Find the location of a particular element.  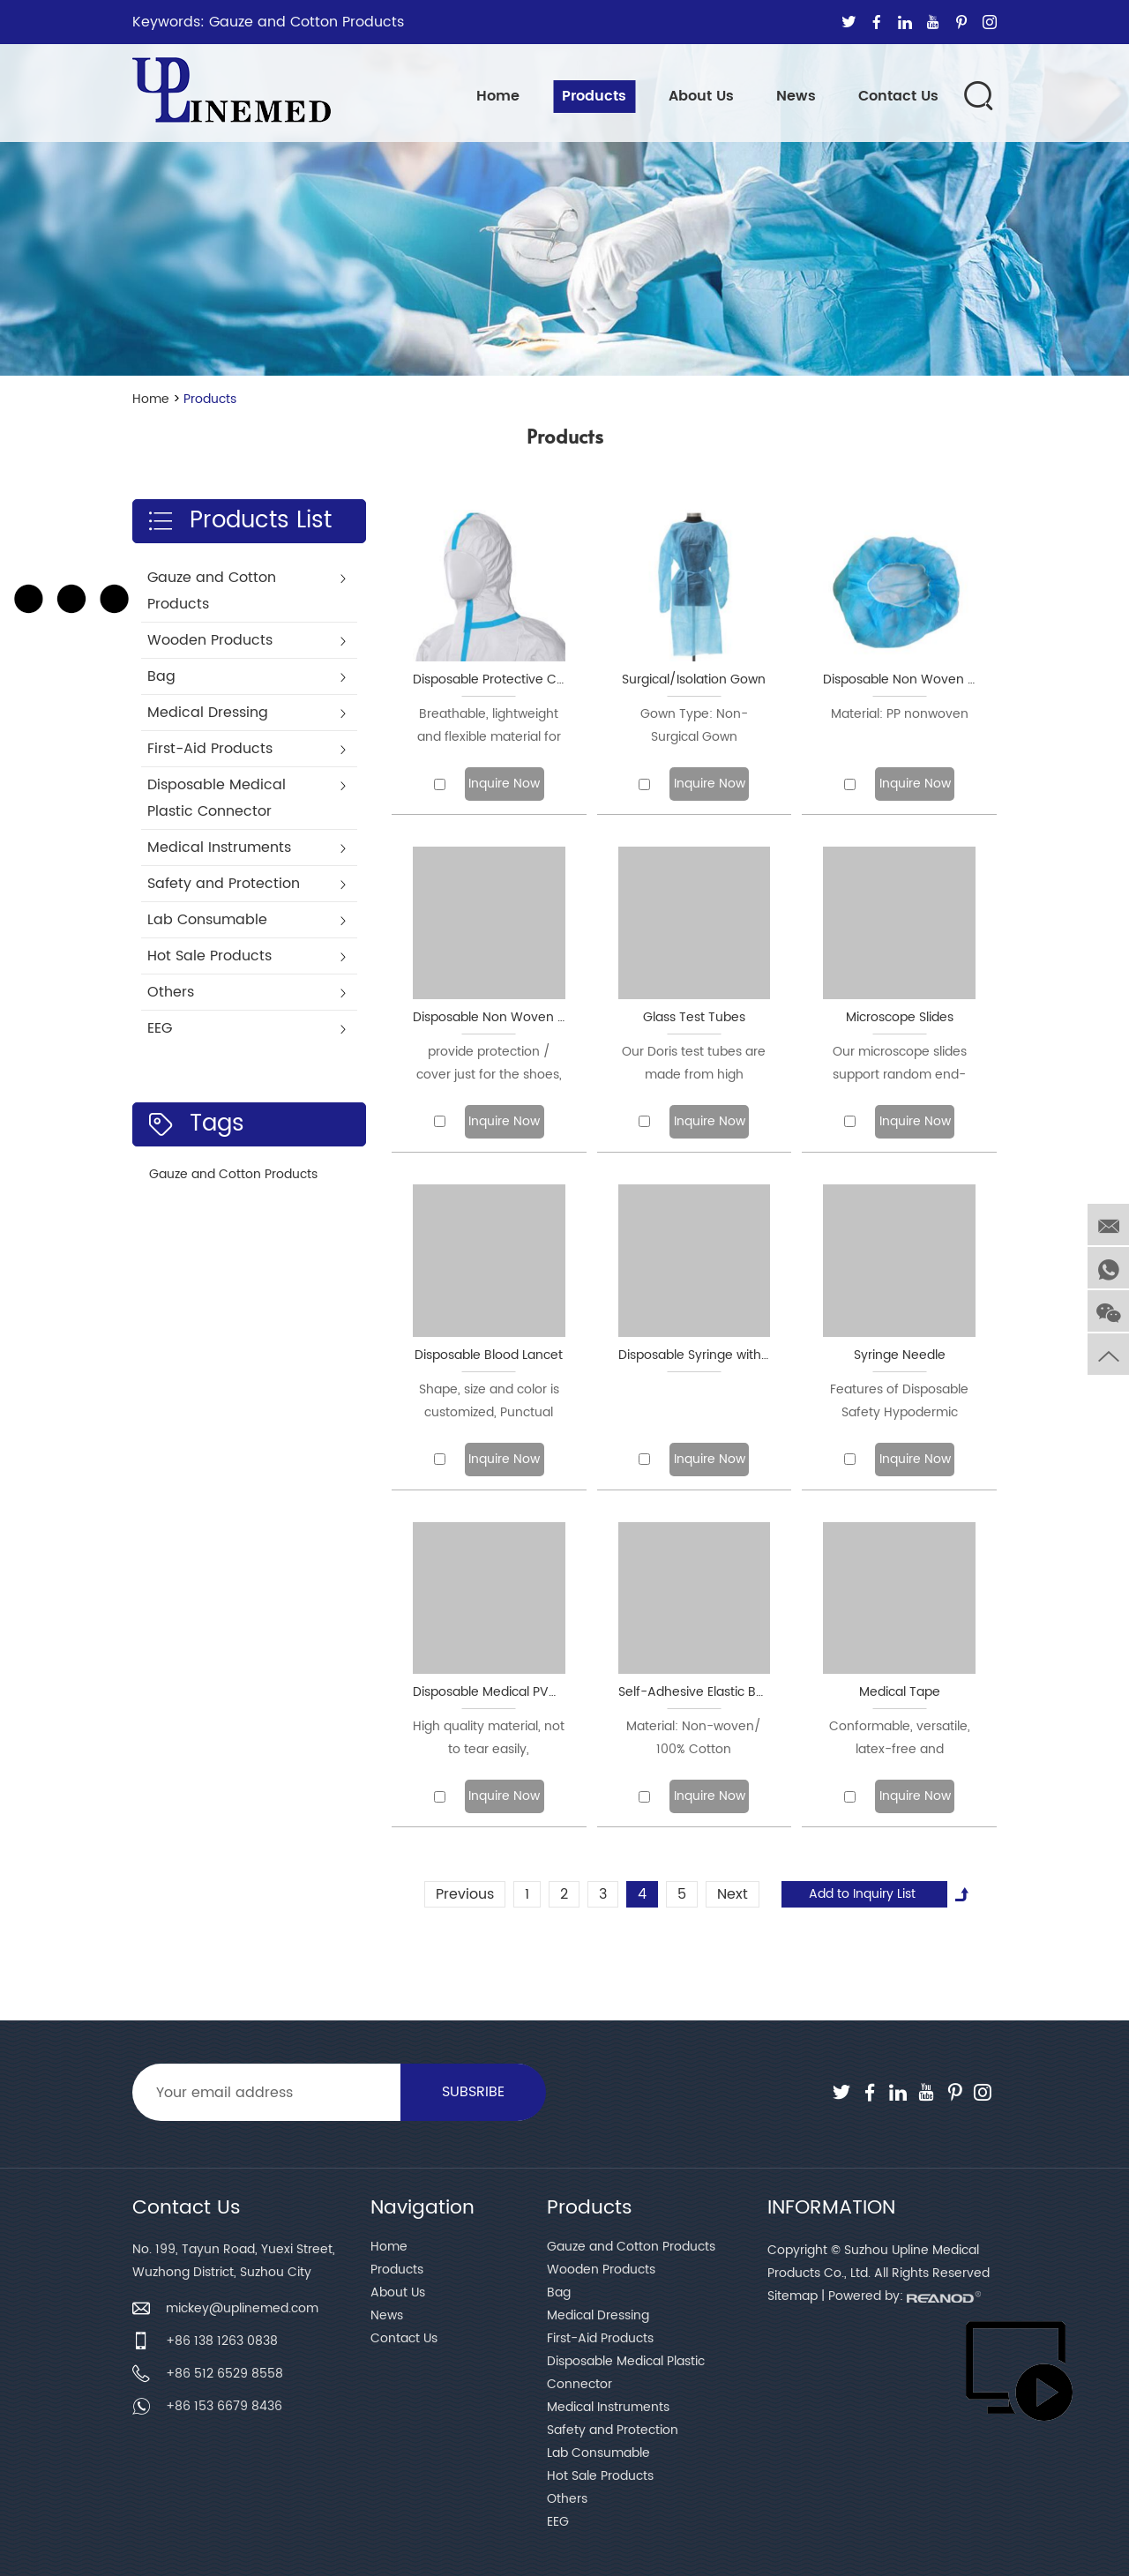

access more options or actions is located at coordinates (71, 599).